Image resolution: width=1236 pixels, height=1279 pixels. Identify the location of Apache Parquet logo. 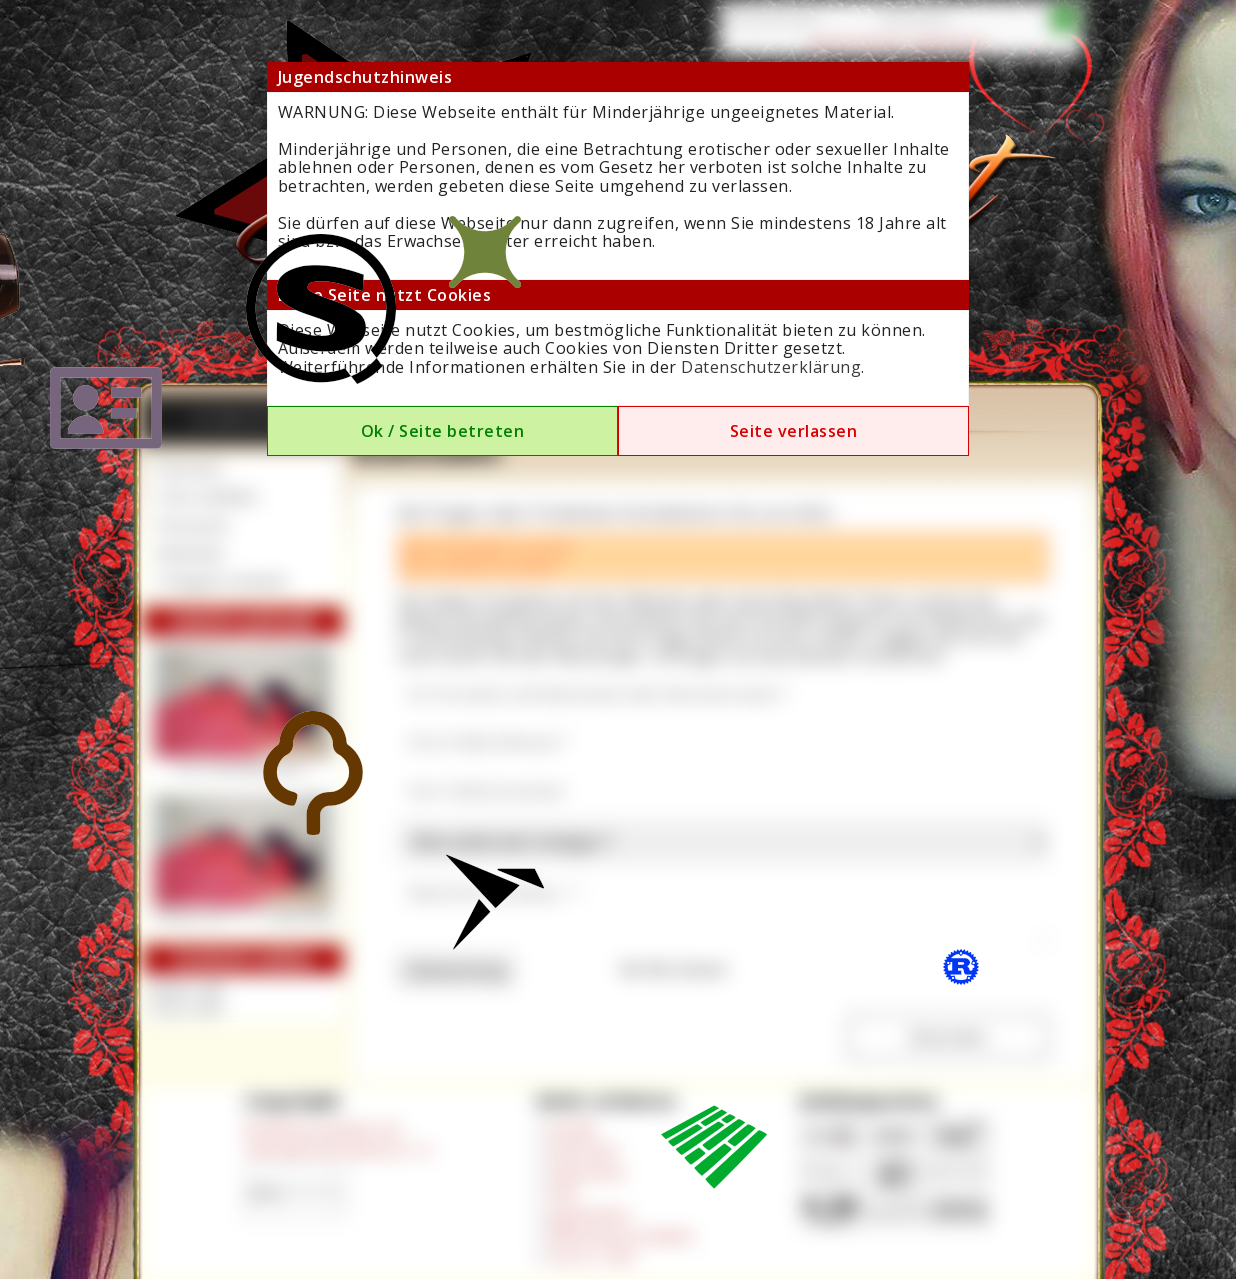
(714, 1147).